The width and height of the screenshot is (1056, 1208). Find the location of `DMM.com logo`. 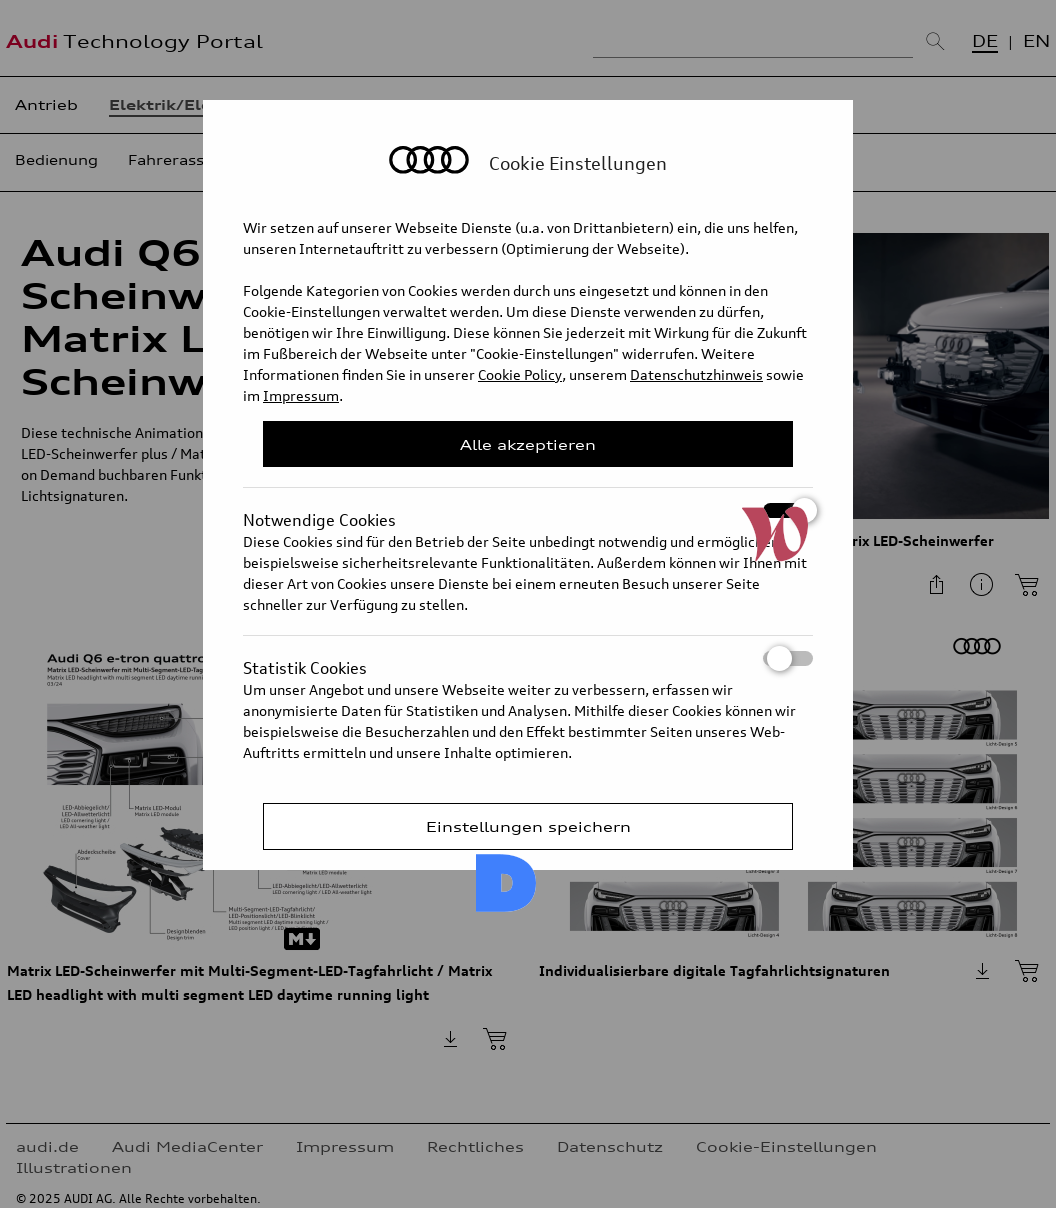

DMM.com logo is located at coordinates (506, 883).